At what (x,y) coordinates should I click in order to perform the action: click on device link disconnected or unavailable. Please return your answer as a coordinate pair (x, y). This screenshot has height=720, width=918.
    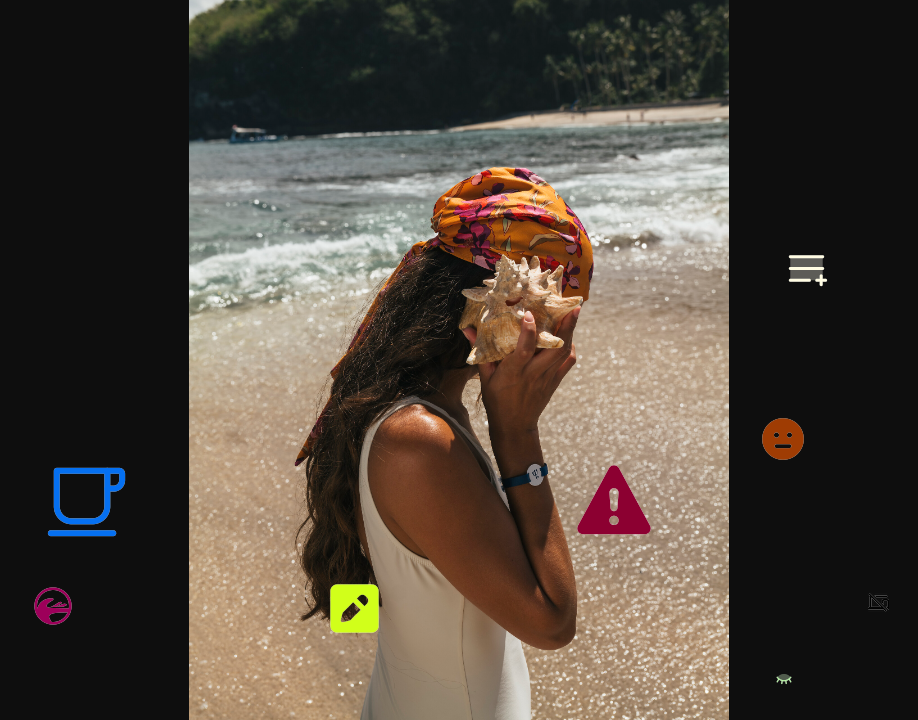
    Looking at the image, I should click on (878, 602).